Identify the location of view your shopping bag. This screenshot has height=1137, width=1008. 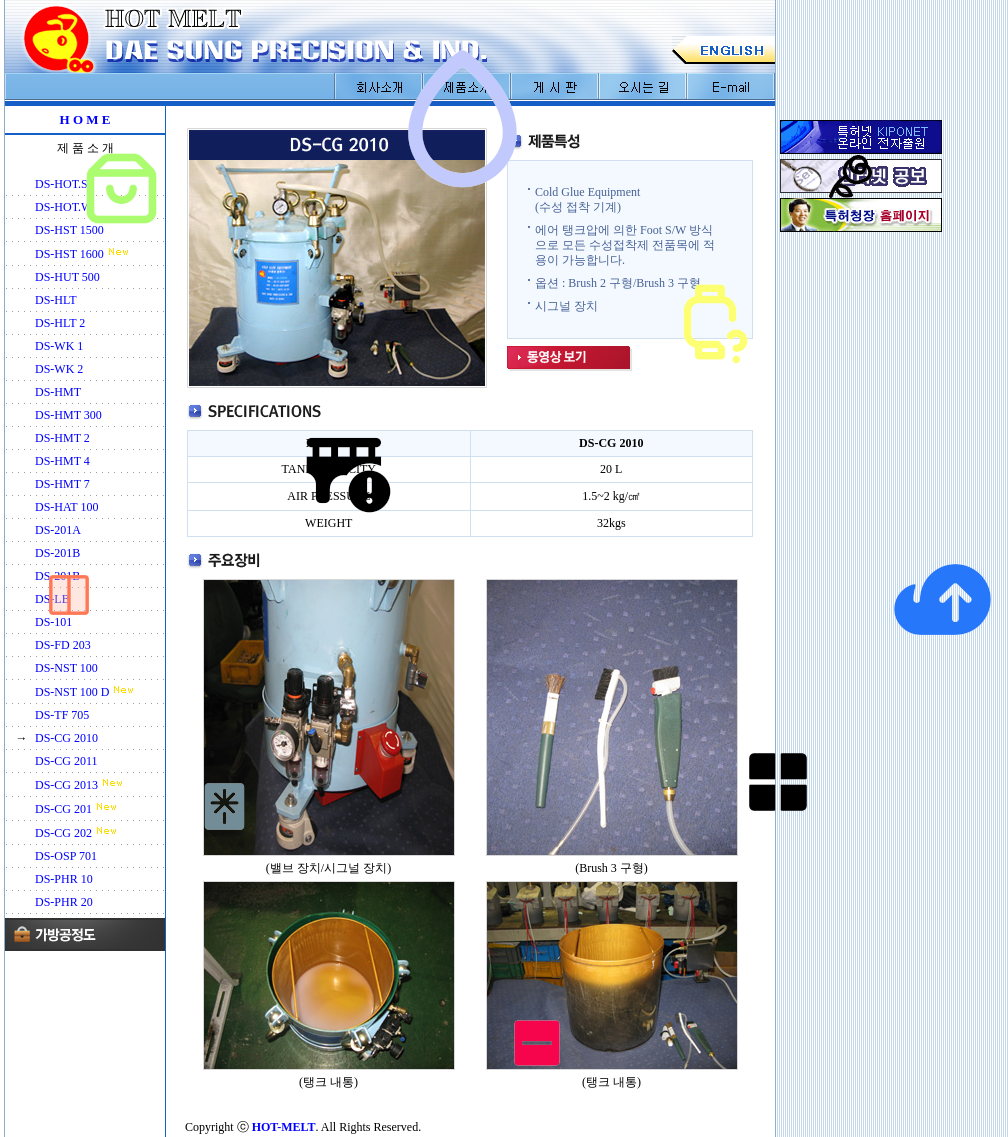
(121, 188).